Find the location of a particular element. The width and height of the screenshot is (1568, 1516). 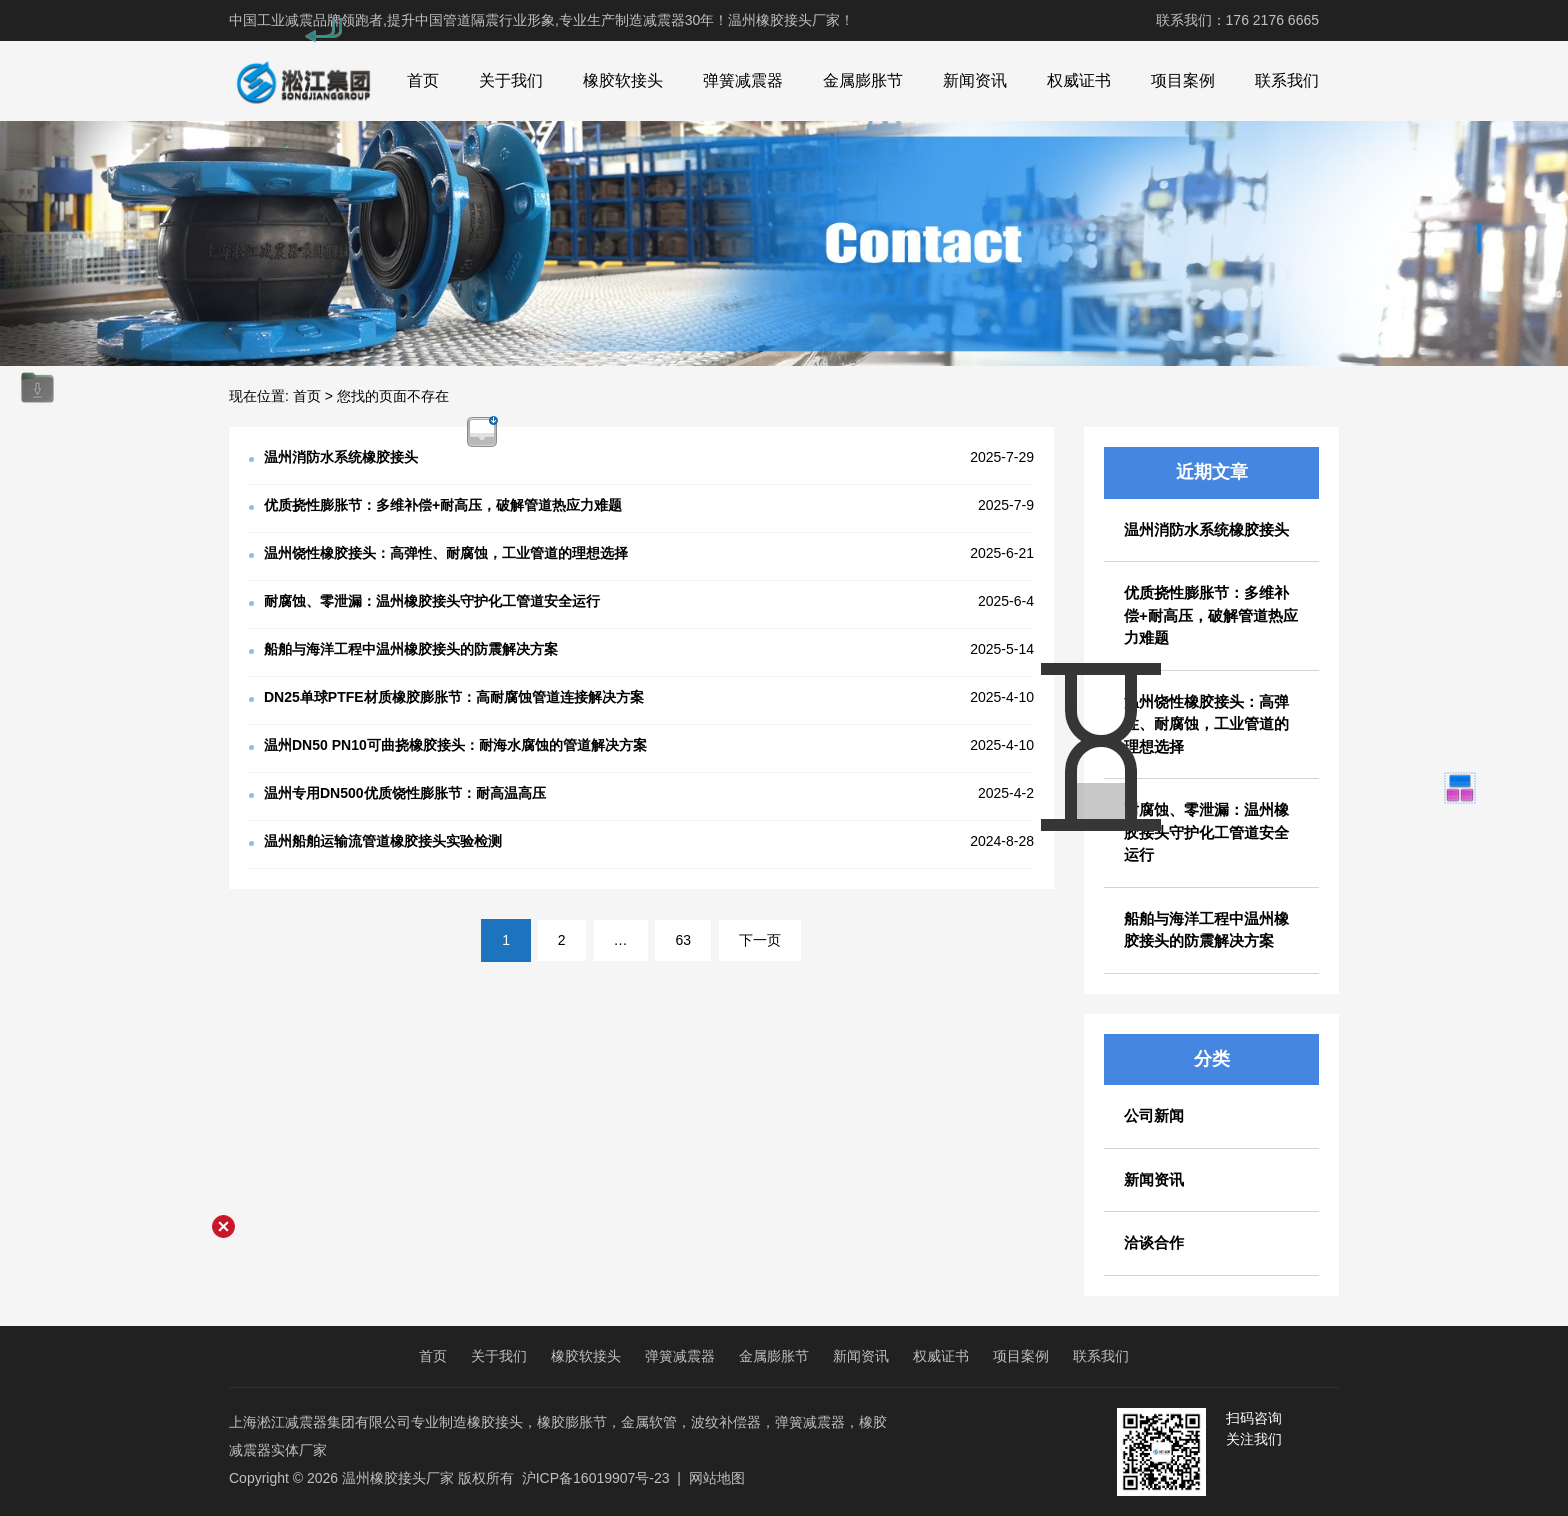

open downloads folder is located at coordinates (37, 387).